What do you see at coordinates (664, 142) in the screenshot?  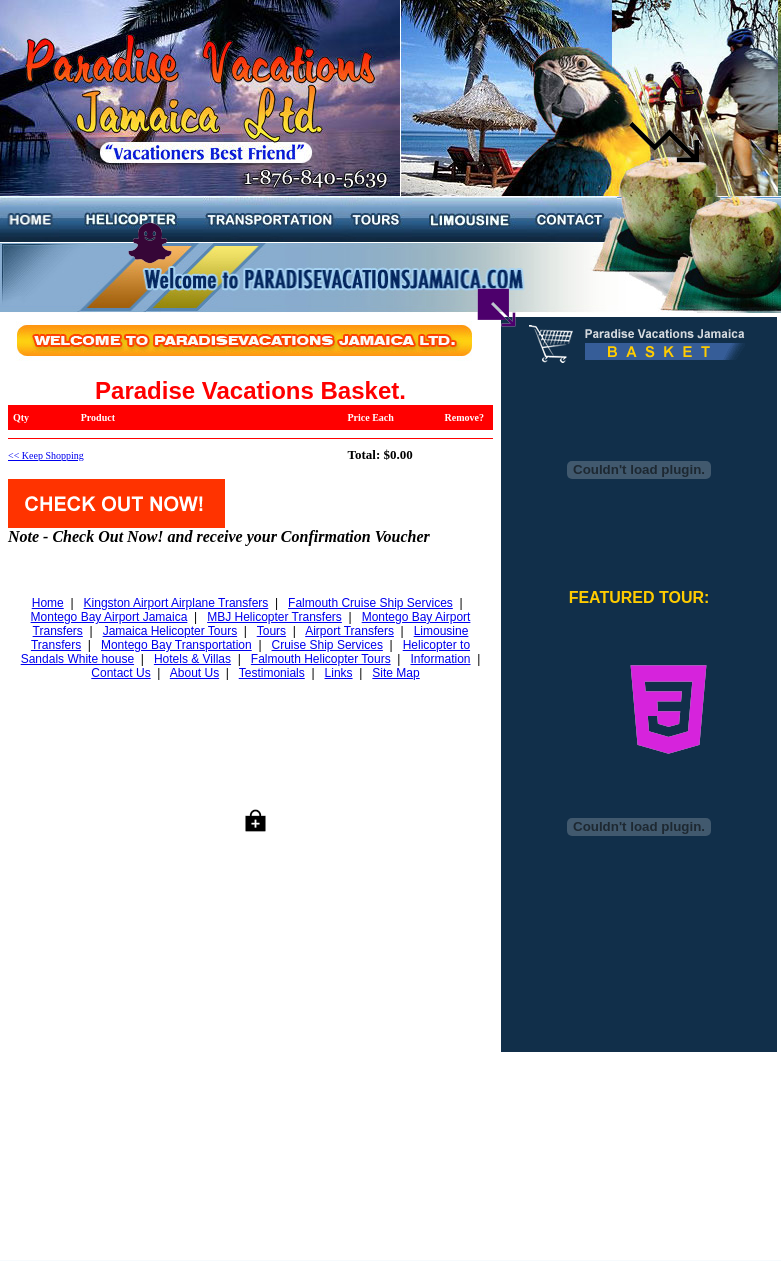 I see `indicates a declining trend or decrease in value` at bounding box center [664, 142].